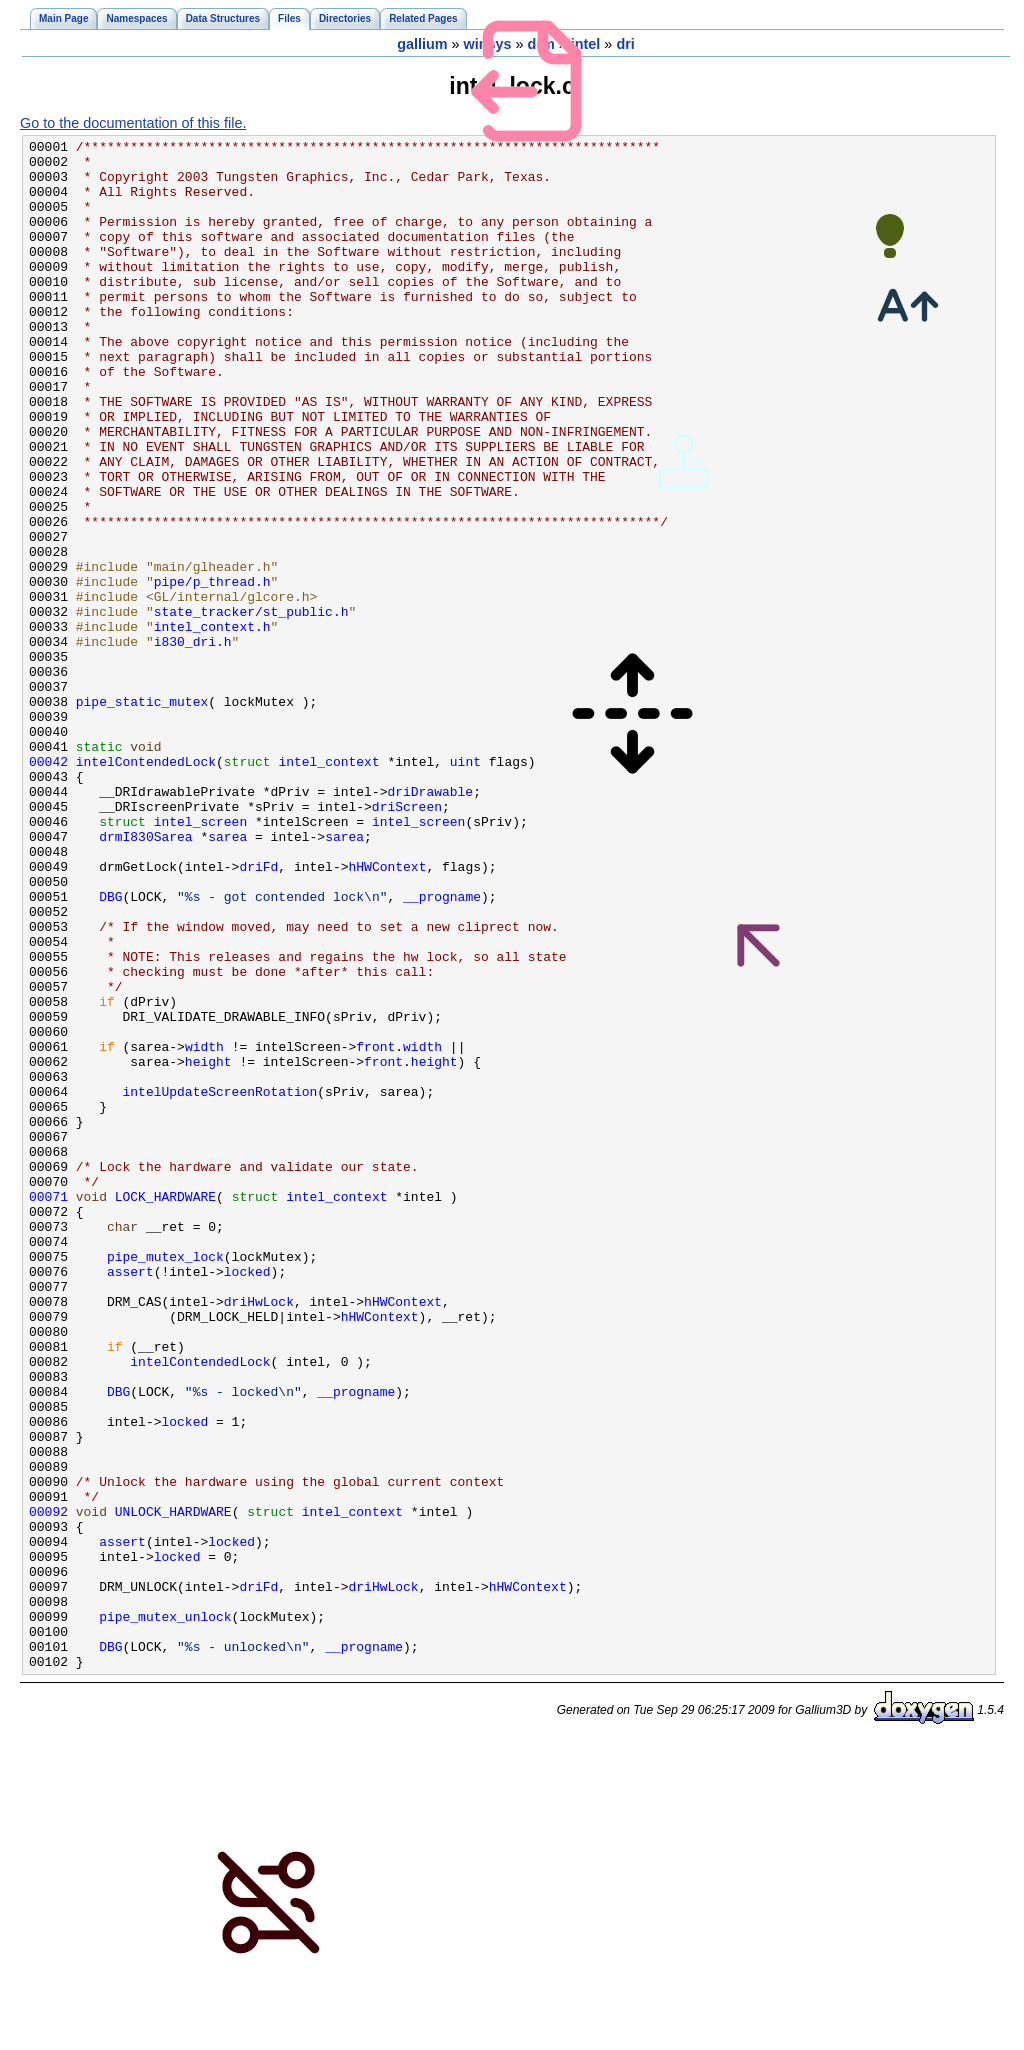 The image size is (1024, 2050). What do you see at coordinates (532, 81) in the screenshot?
I see `export file to another location` at bounding box center [532, 81].